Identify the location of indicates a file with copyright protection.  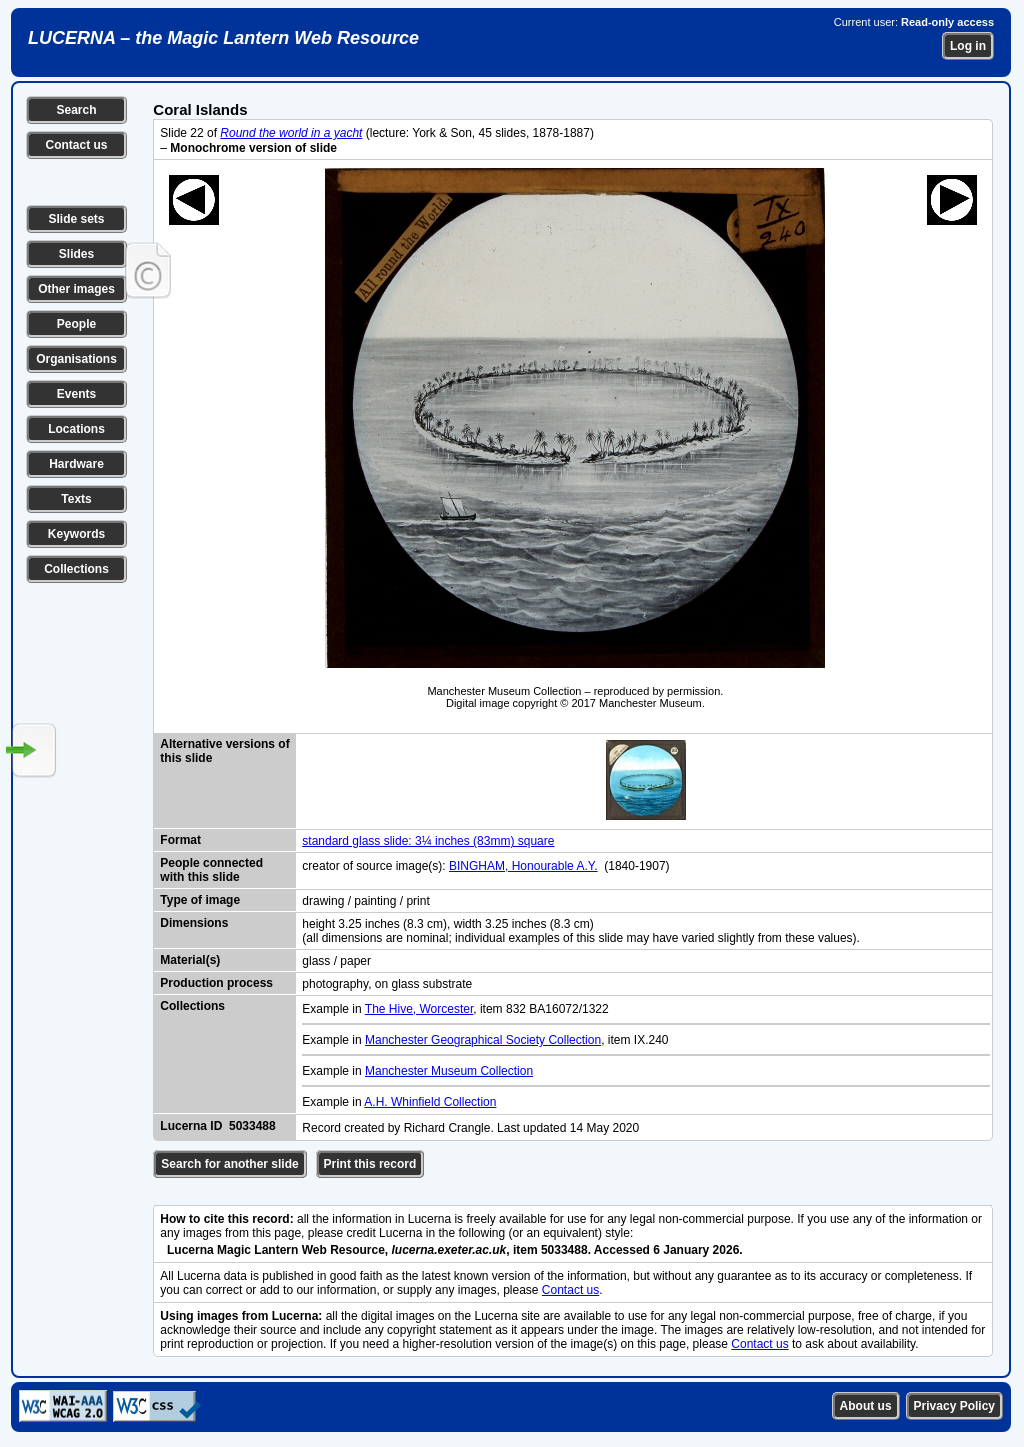
(148, 270).